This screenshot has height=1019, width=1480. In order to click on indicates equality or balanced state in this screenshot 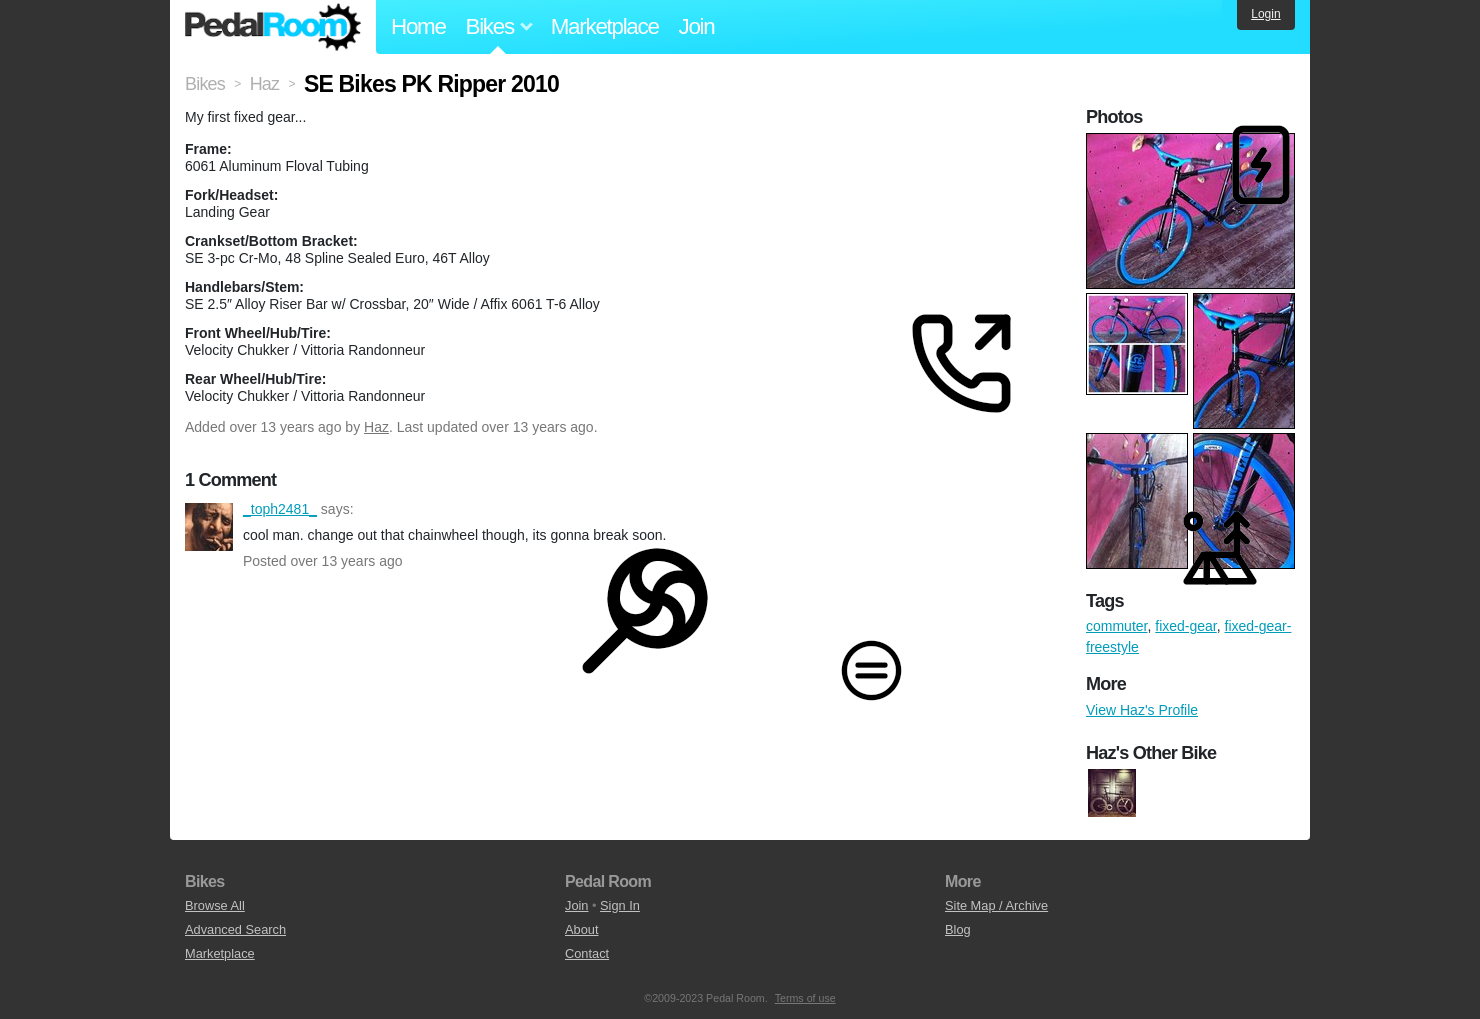, I will do `click(871, 670)`.